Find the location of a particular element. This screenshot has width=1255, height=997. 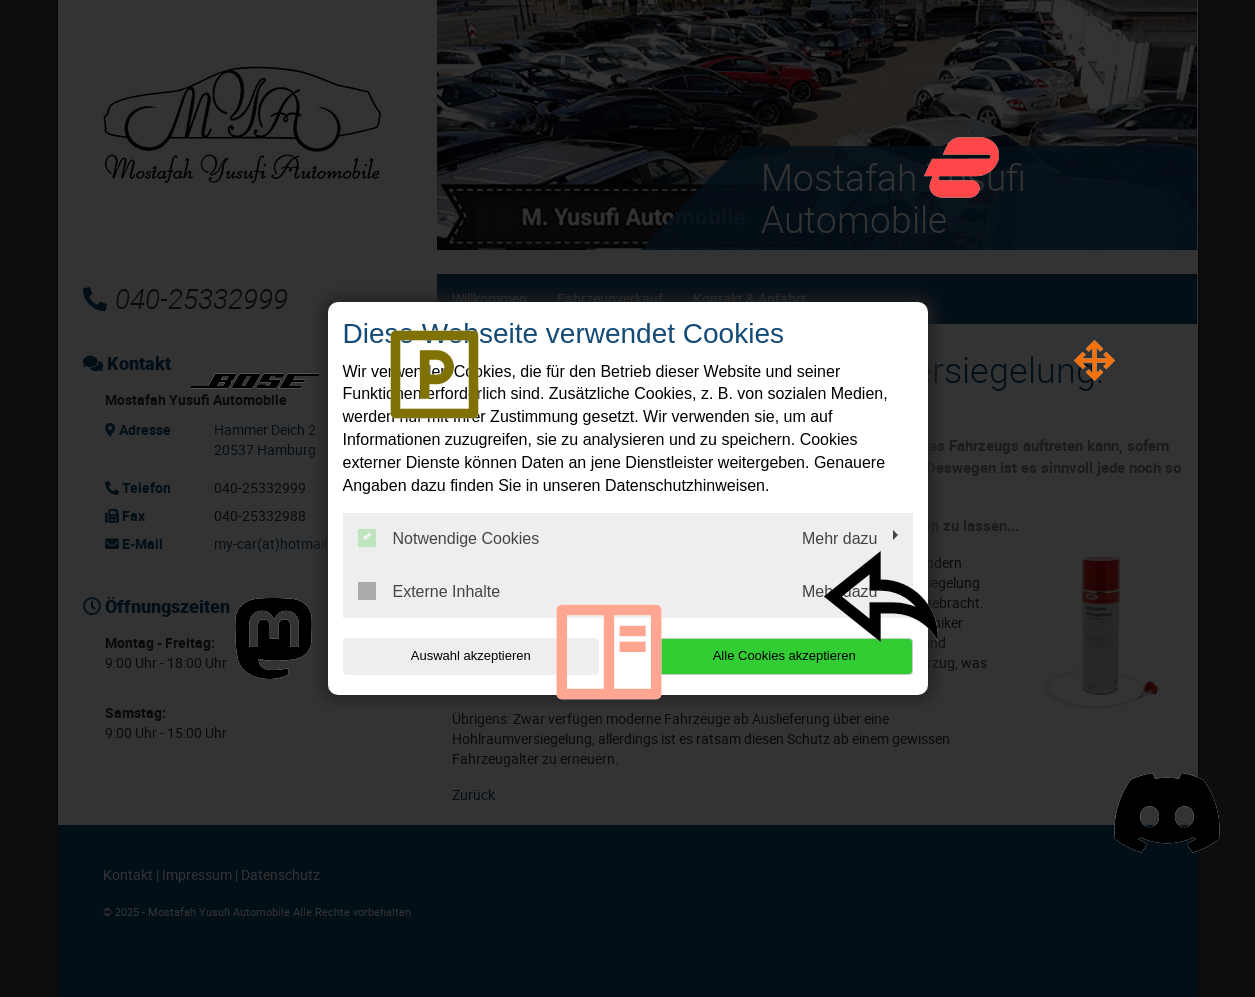

open the ExpressVPN app is located at coordinates (961, 167).